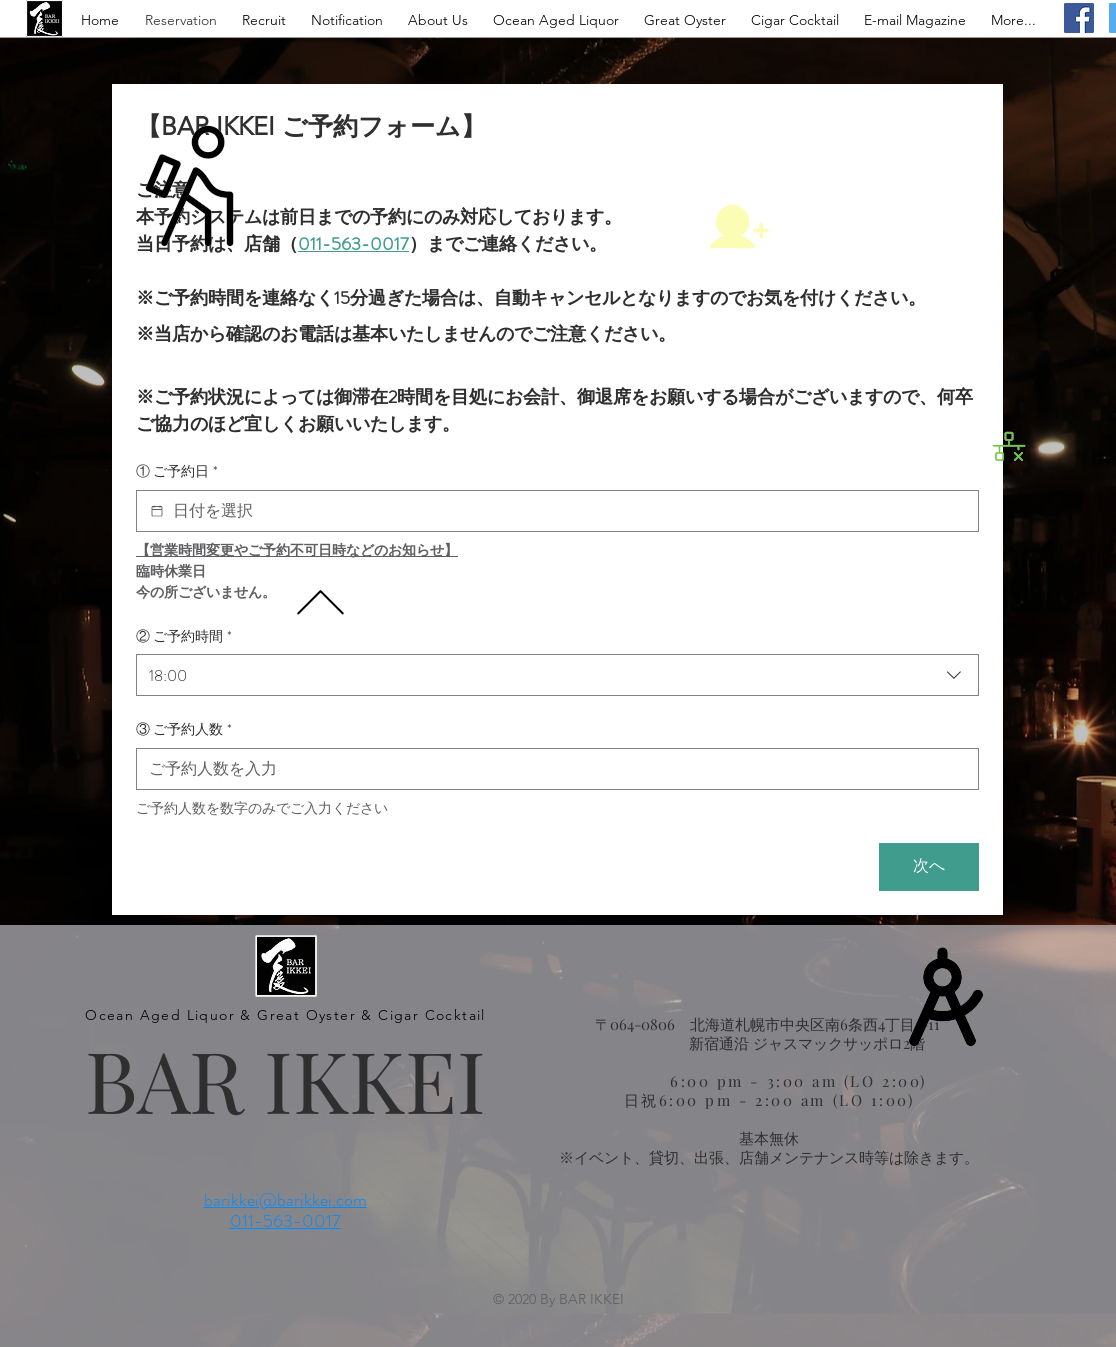 Image resolution: width=1116 pixels, height=1347 pixels. What do you see at coordinates (1009, 447) in the screenshot?
I see `network connection unavailable or disconnected` at bounding box center [1009, 447].